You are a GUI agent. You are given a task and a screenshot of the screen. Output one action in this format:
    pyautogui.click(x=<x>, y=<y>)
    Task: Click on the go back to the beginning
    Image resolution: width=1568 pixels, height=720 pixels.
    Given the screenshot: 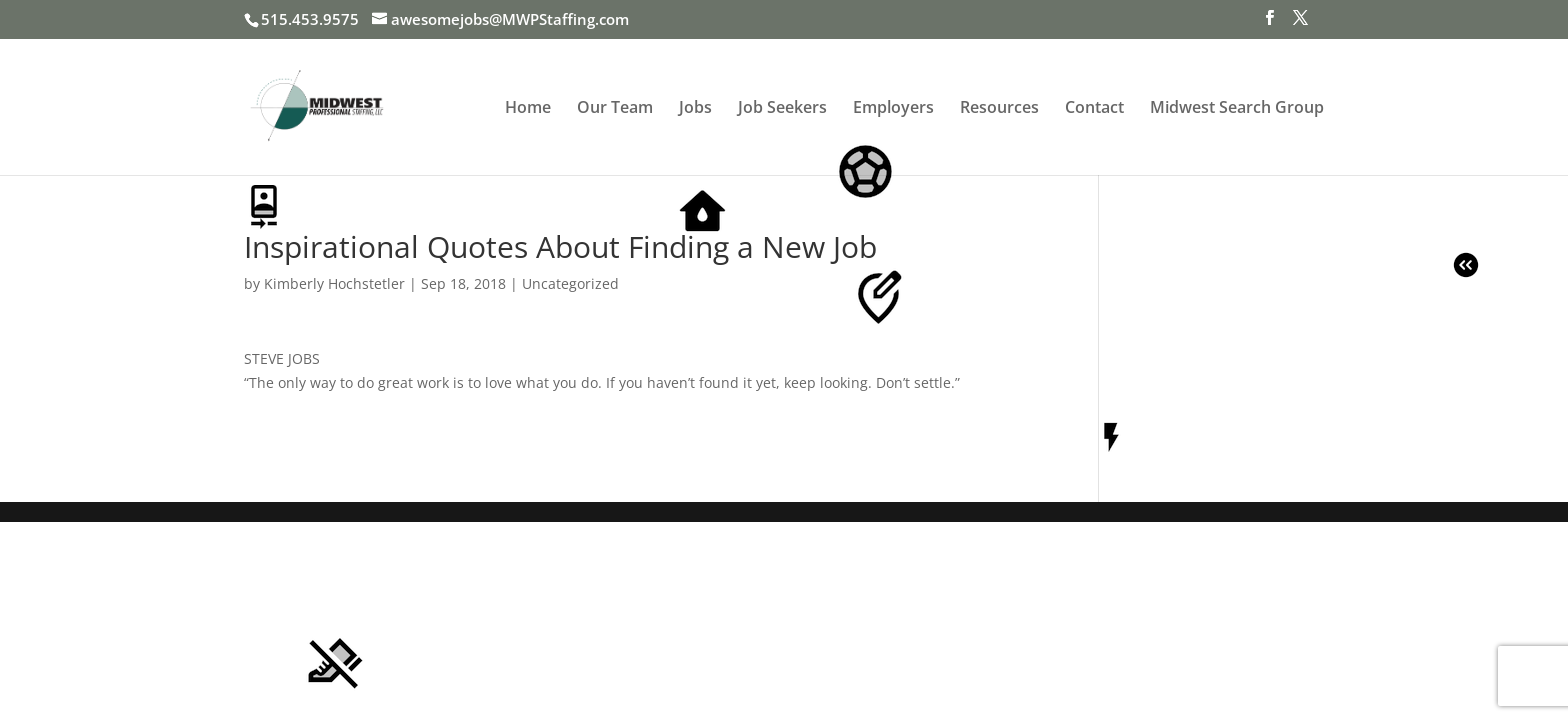 What is the action you would take?
    pyautogui.click(x=1466, y=265)
    